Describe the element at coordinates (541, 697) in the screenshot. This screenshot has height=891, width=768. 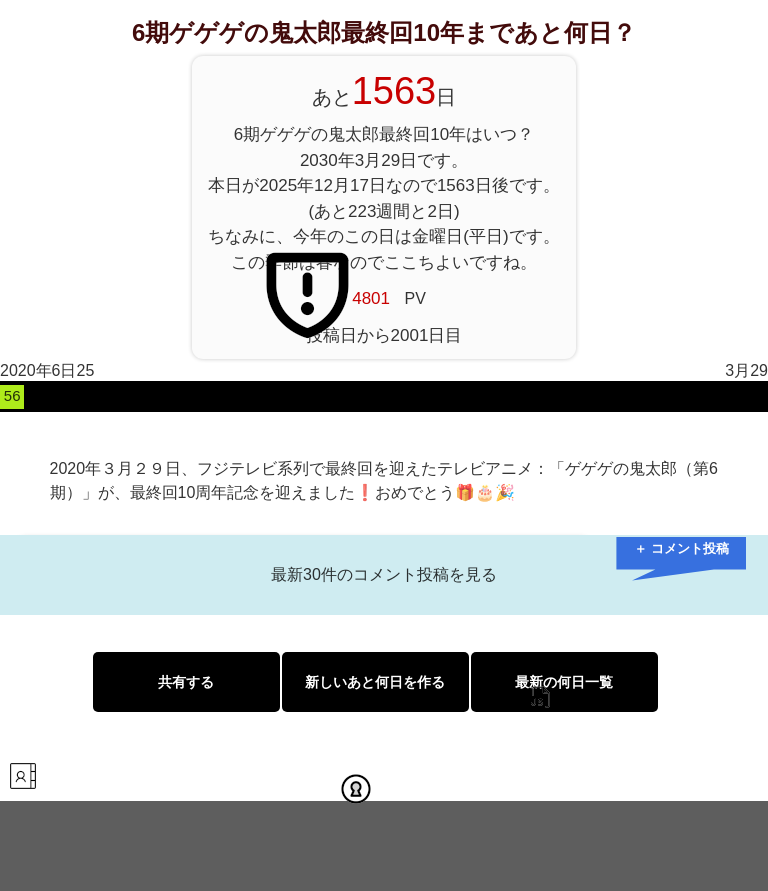
I see `javascript file in a project directory` at that location.